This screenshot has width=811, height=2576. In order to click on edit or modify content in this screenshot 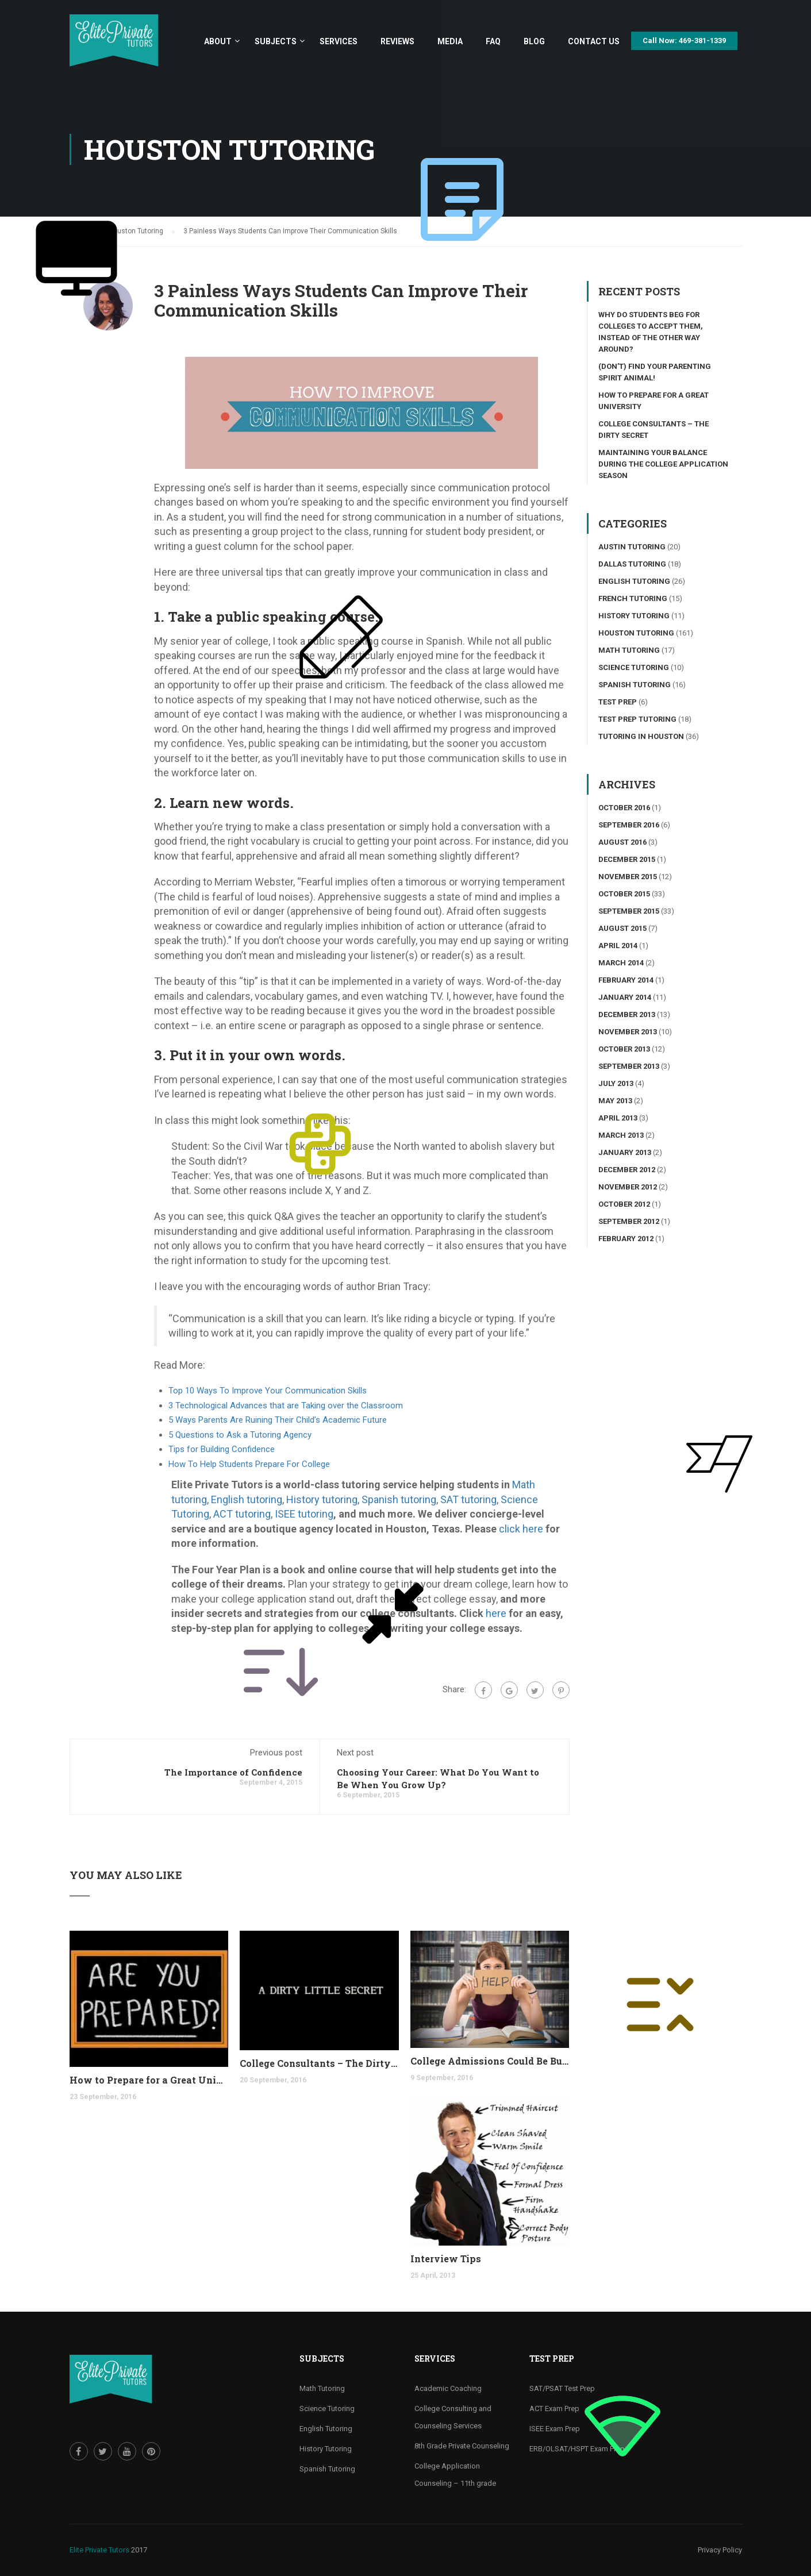, I will do `click(339, 638)`.